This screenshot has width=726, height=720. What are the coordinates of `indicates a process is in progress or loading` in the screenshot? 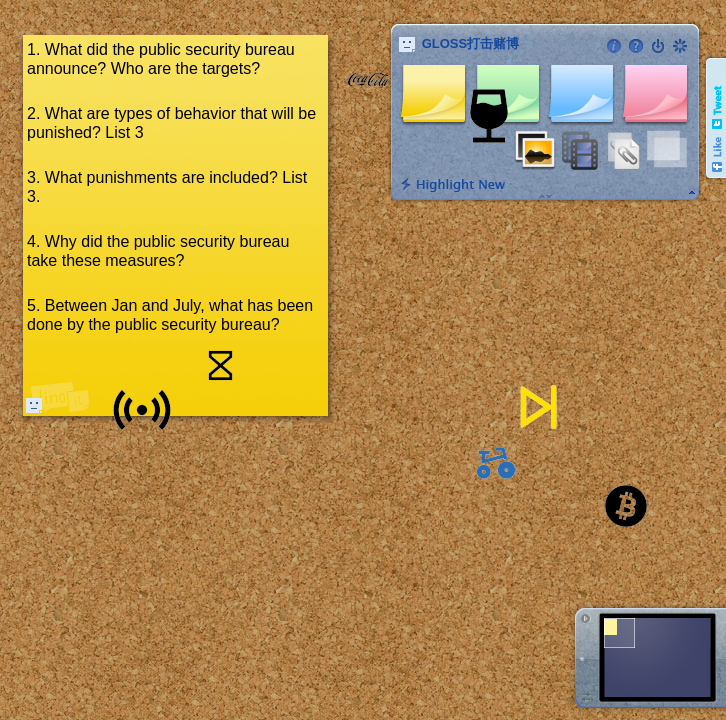 It's located at (220, 365).